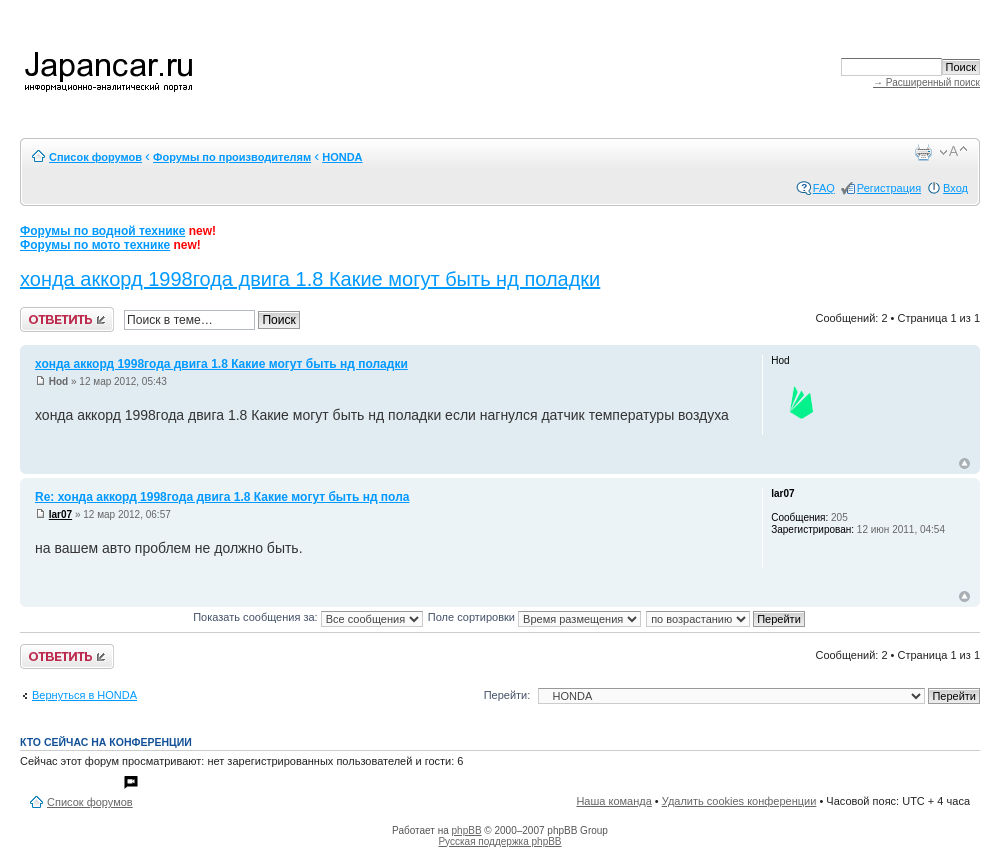  What do you see at coordinates (801, 402) in the screenshot?
I see `Firebase platform logo` at bounding box center [801, 402].